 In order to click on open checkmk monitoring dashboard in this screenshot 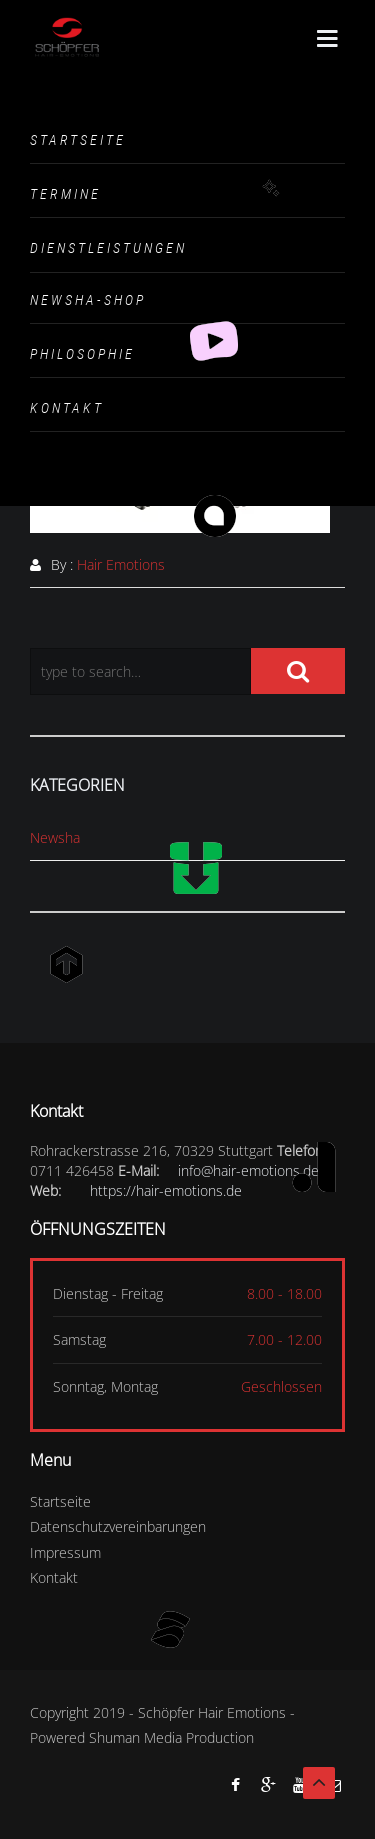, I will do `click(66, 964)`.